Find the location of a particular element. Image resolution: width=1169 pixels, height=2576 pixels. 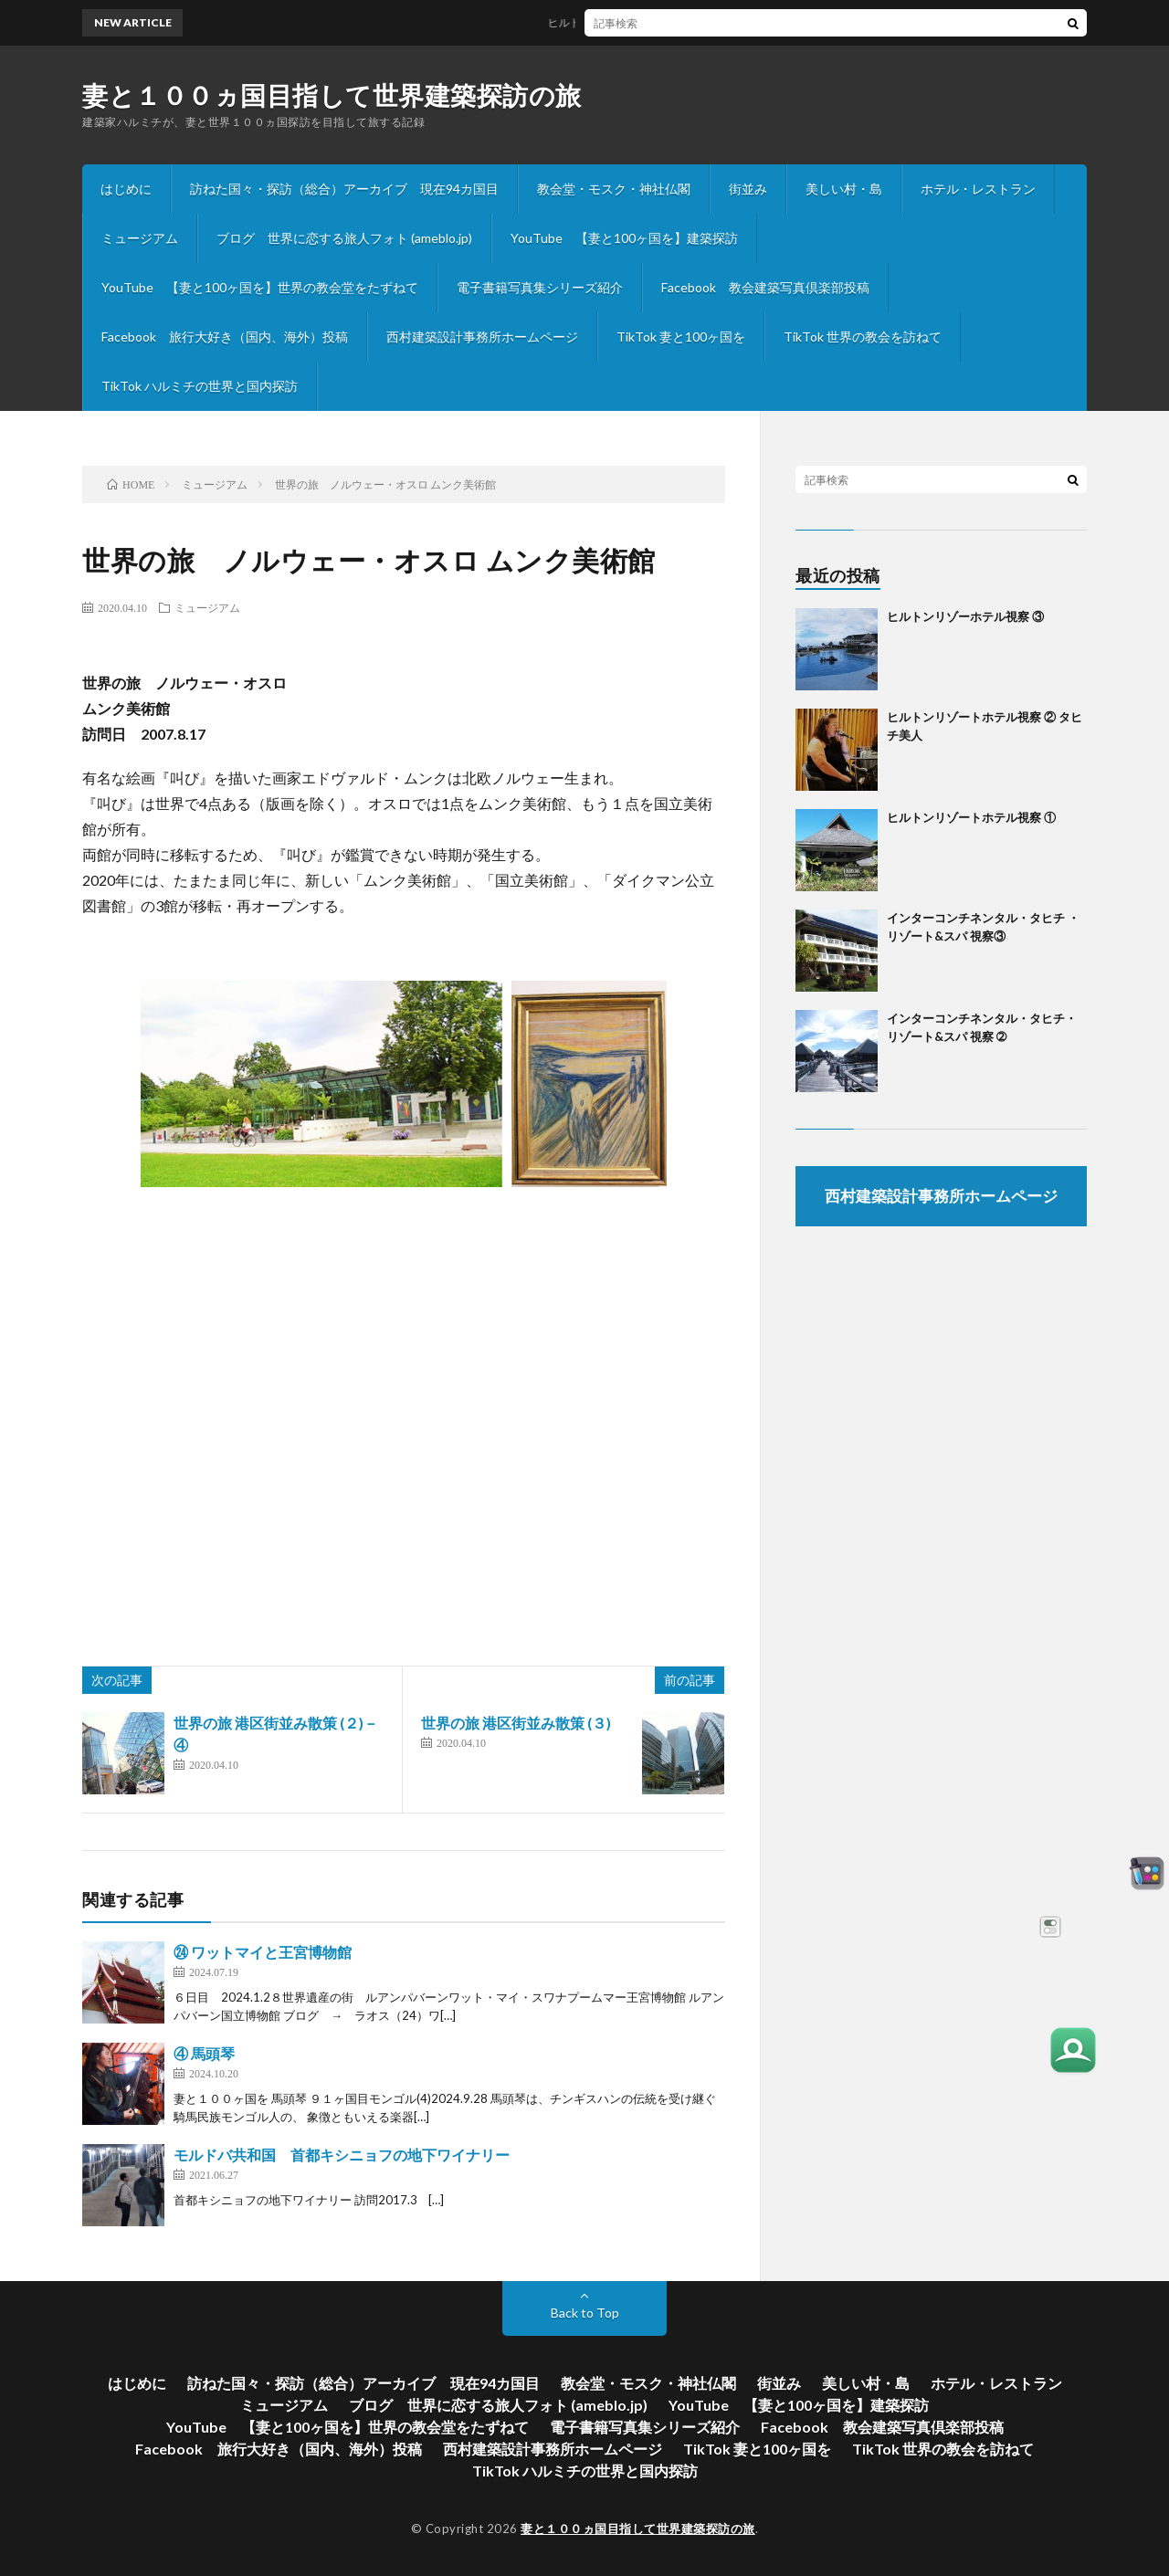

open the eyedropper color picker app is located at coordinates (1147, 1873).